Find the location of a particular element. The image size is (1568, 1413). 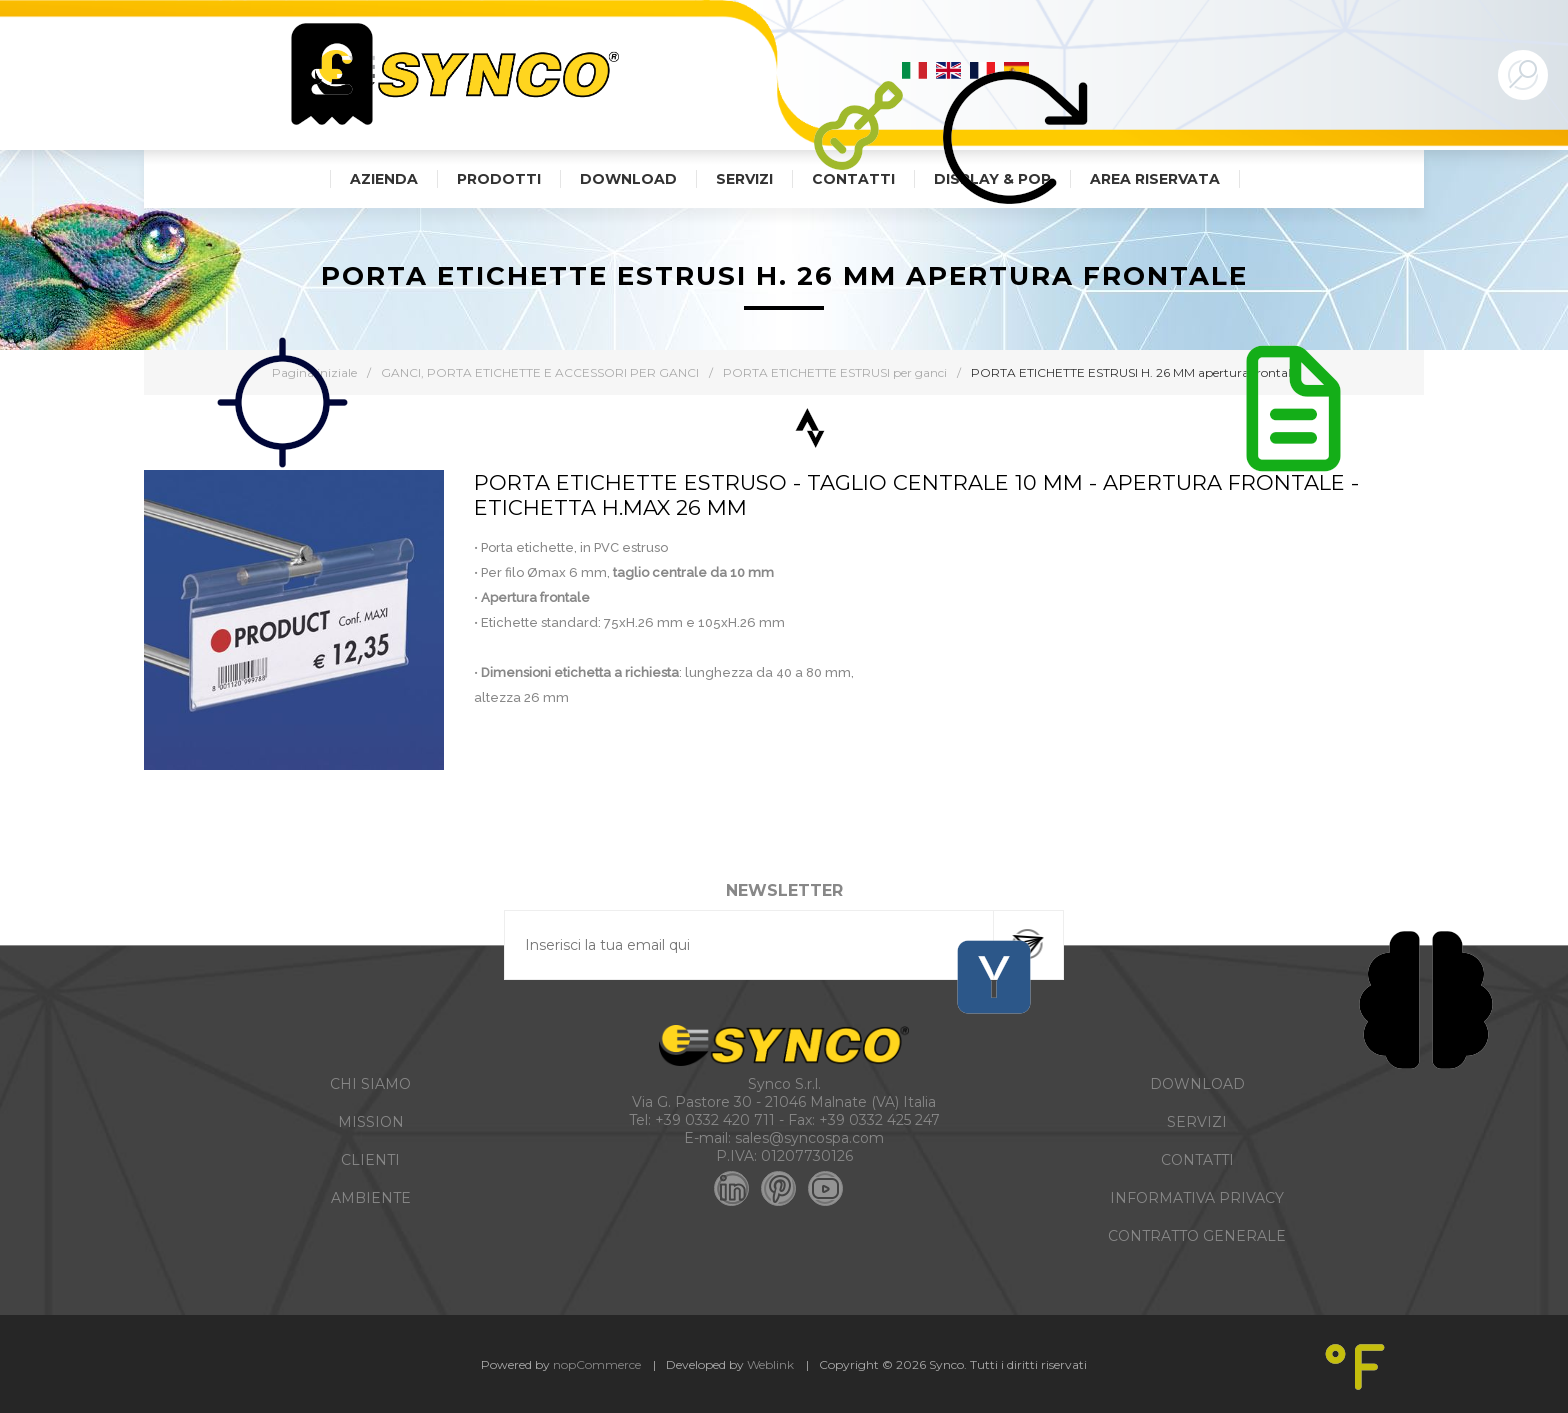

refresh or reload content is located at coordinates (1009, 137).